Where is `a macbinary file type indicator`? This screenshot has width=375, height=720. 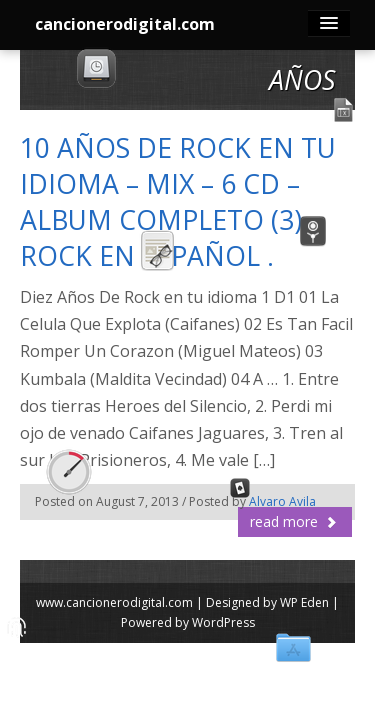
a macbinary file type indicator is located at coordinates (343, 110).